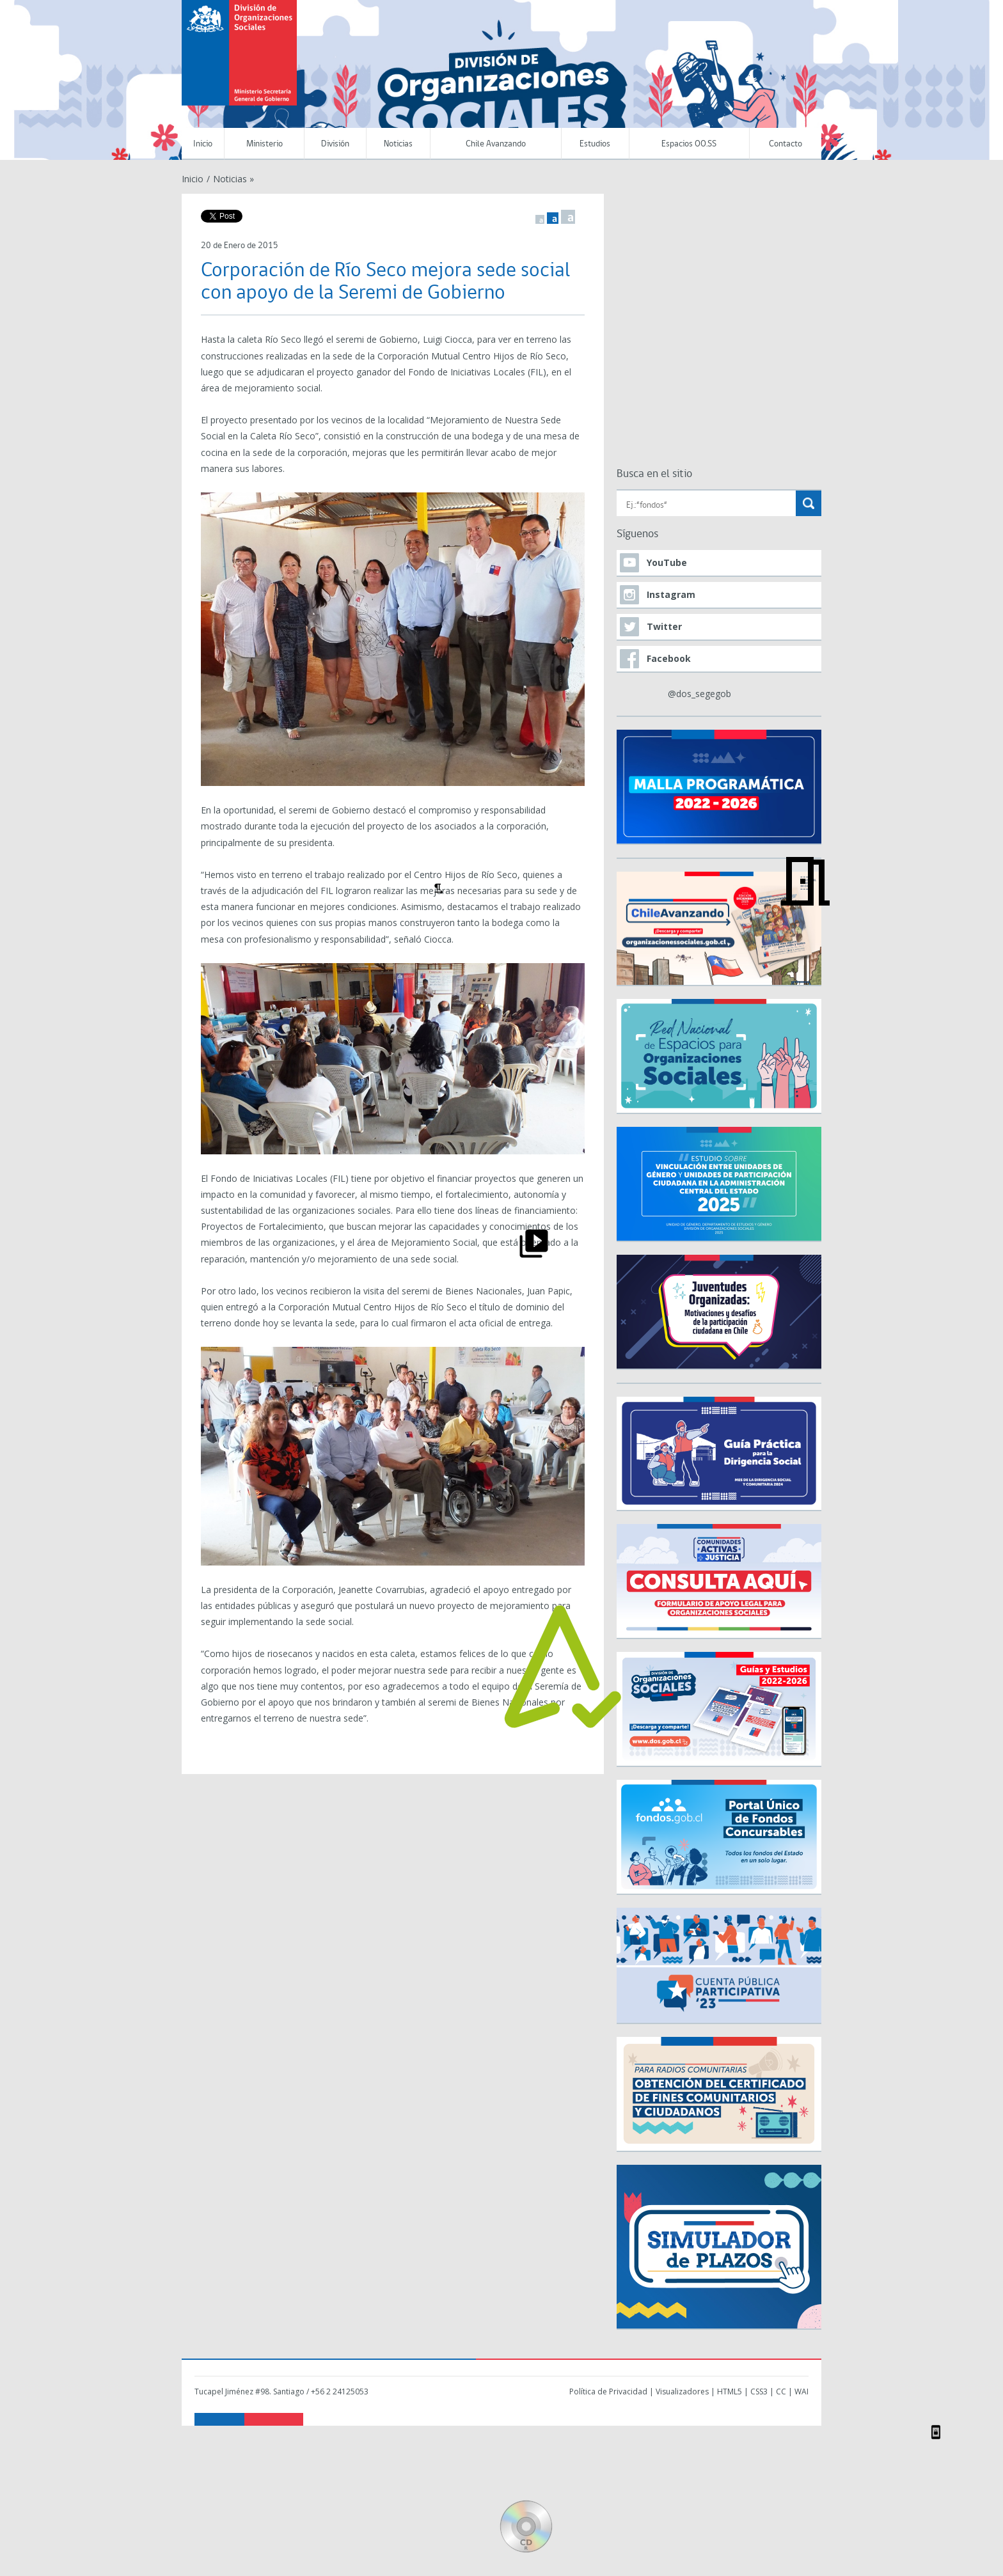 This screenshot has height=2576, width=1003. I want to click on access your video library, so click(533, 1243).